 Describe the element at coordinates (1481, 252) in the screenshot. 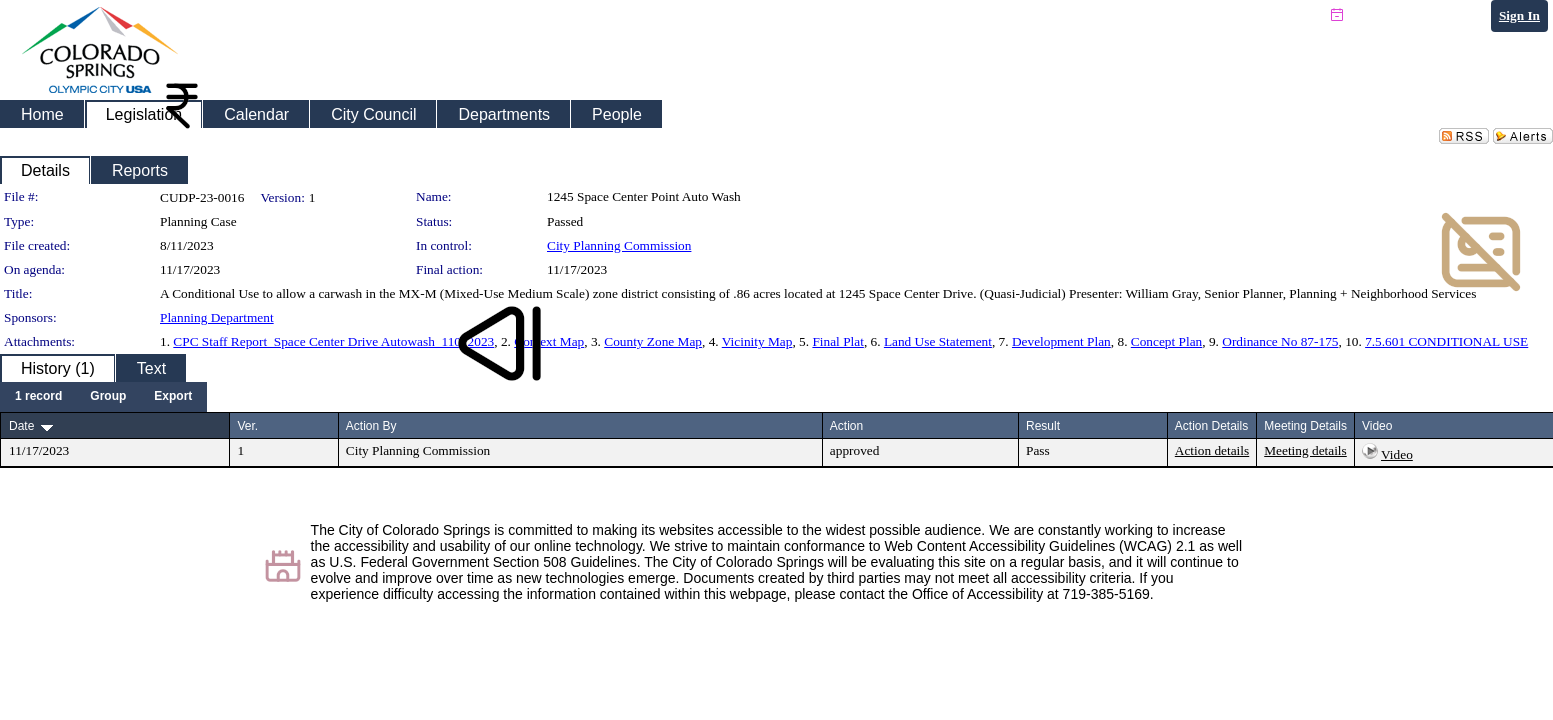

I see `disable identity verification` at that location.